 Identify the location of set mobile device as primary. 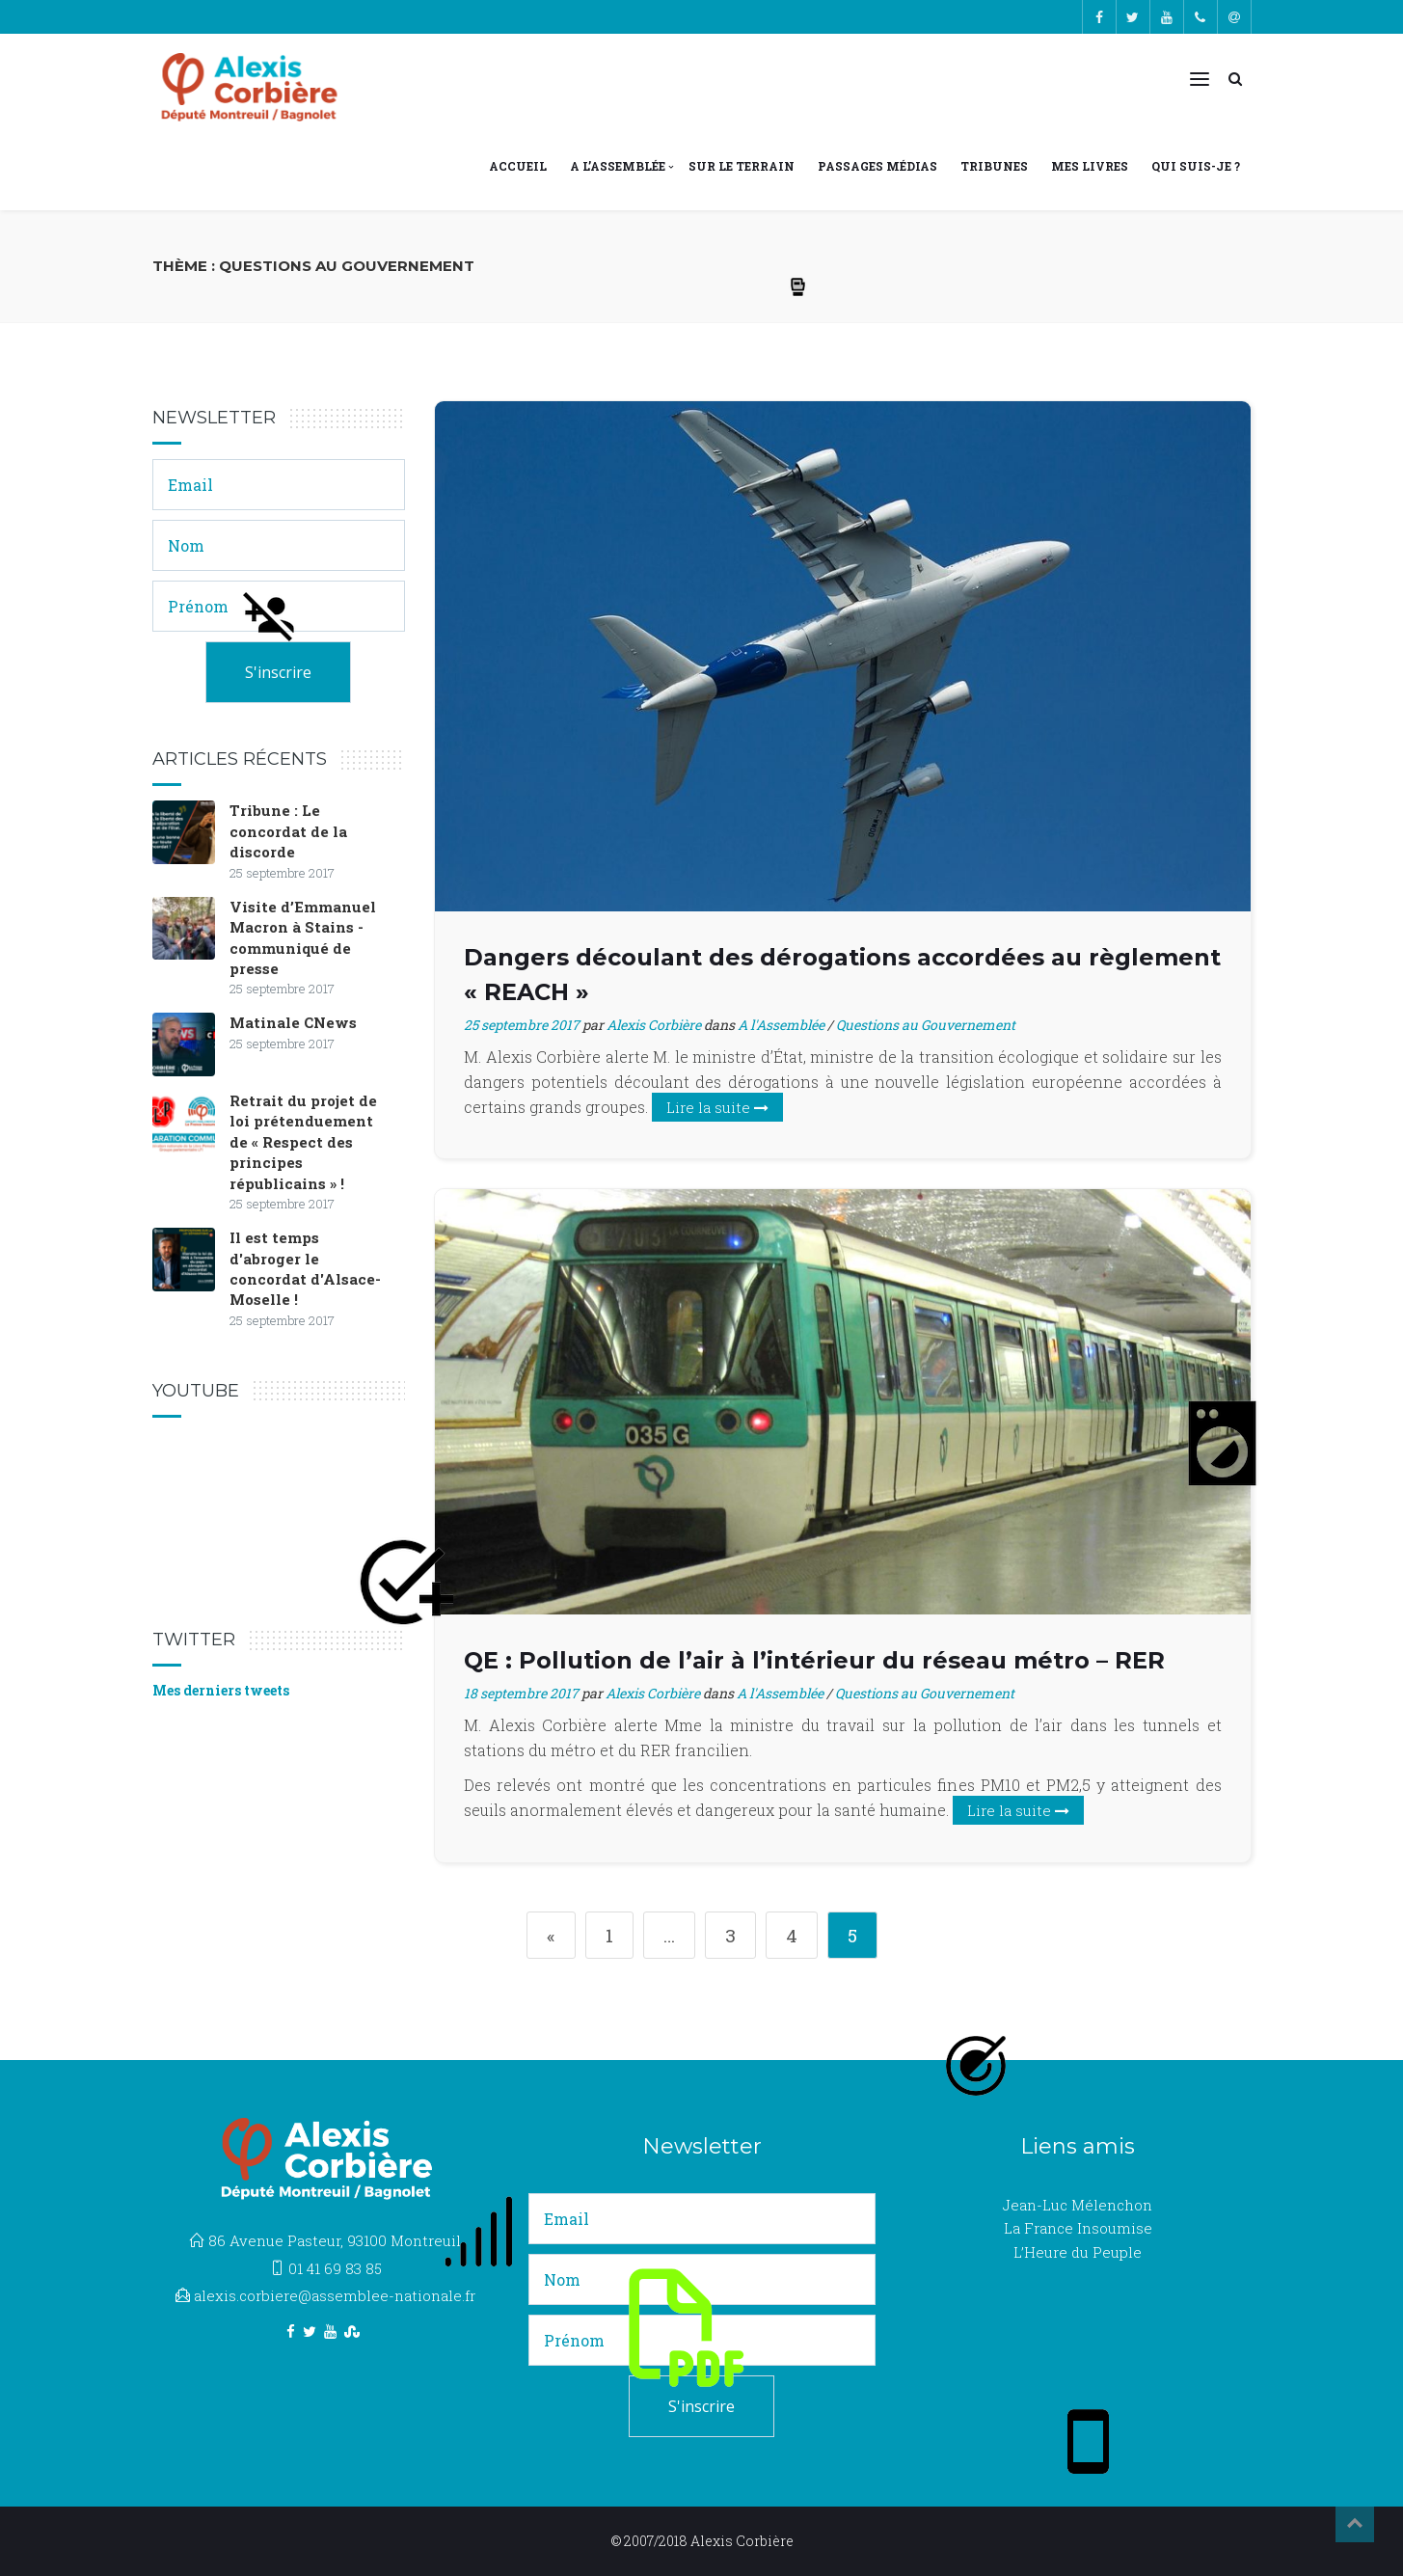
(1088, 2441).